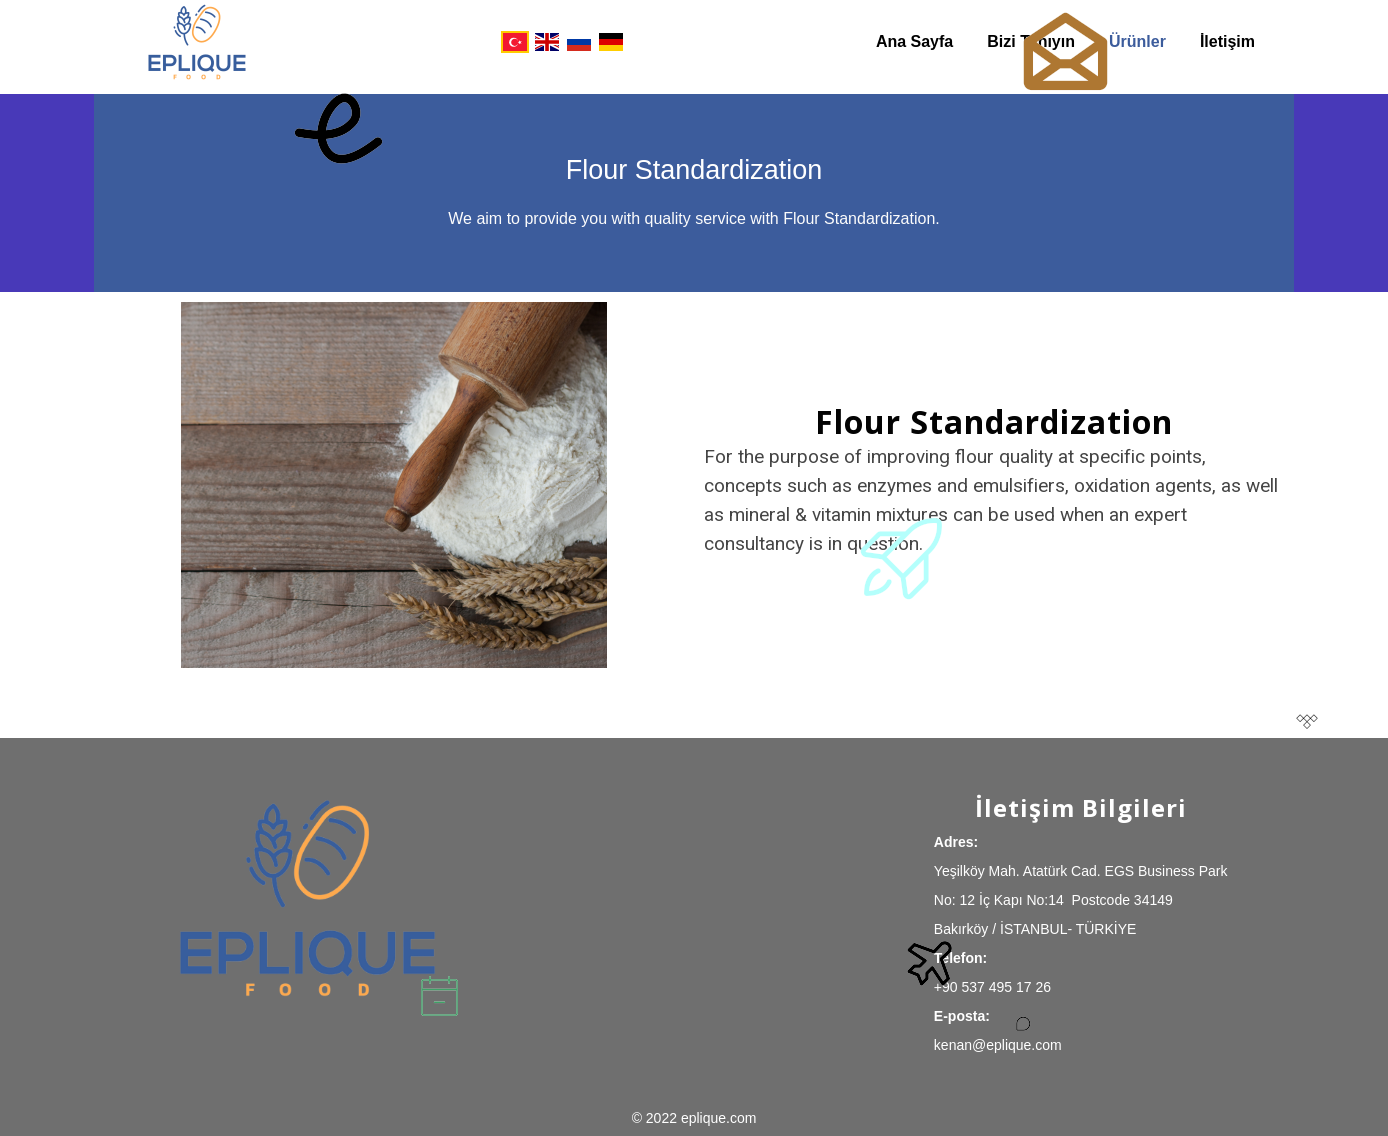 The width and height of the screenshot is (1388, 1136). Describe the element at coordinates (903, 557) in the screenshot. I see `launch or deploy a new project` at that location.